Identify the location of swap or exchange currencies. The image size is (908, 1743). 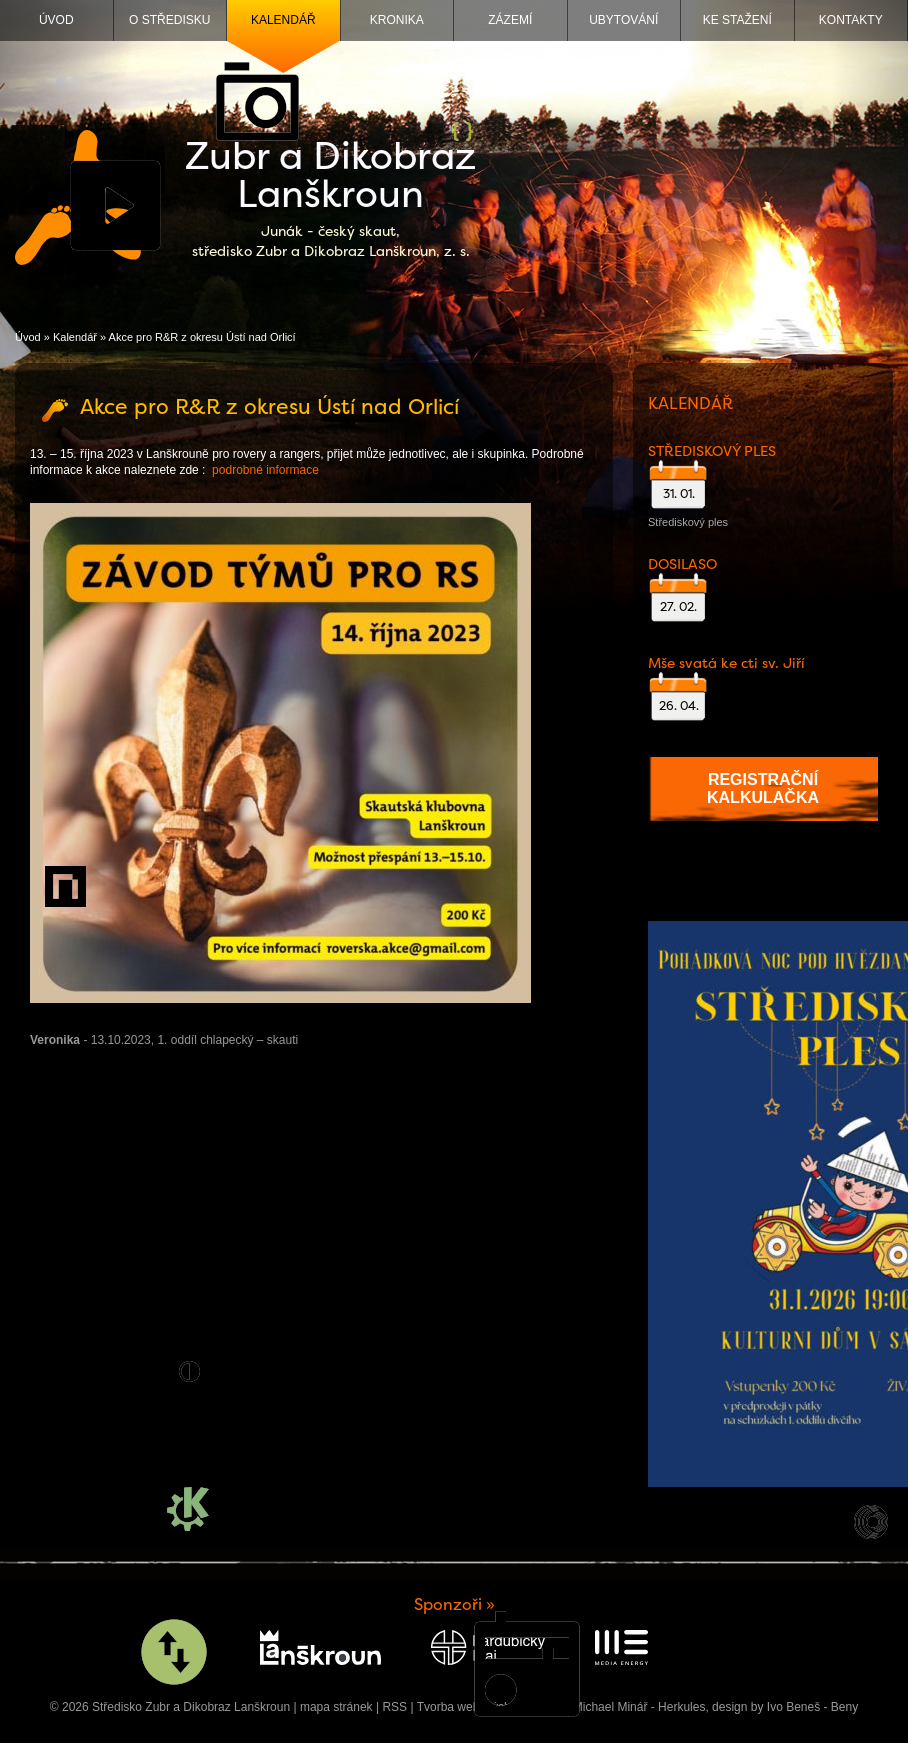
(174, 1652).